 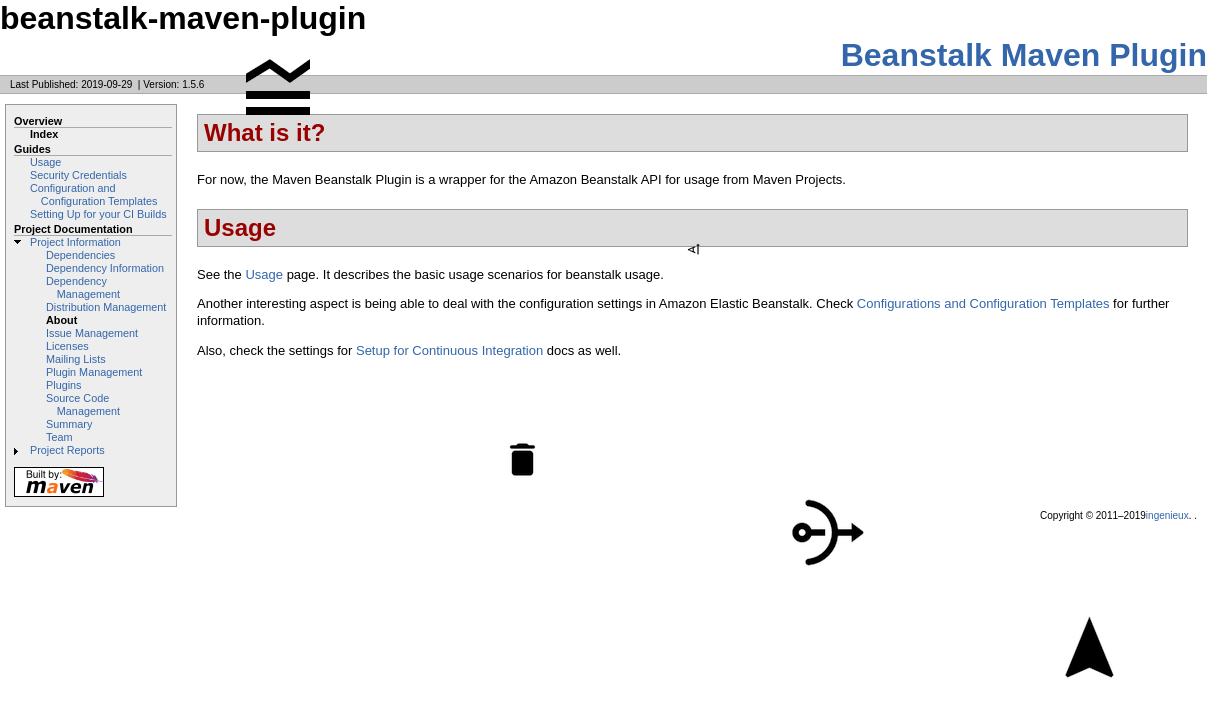 I want to click on network address translation settings, so click(x=828, y=532).